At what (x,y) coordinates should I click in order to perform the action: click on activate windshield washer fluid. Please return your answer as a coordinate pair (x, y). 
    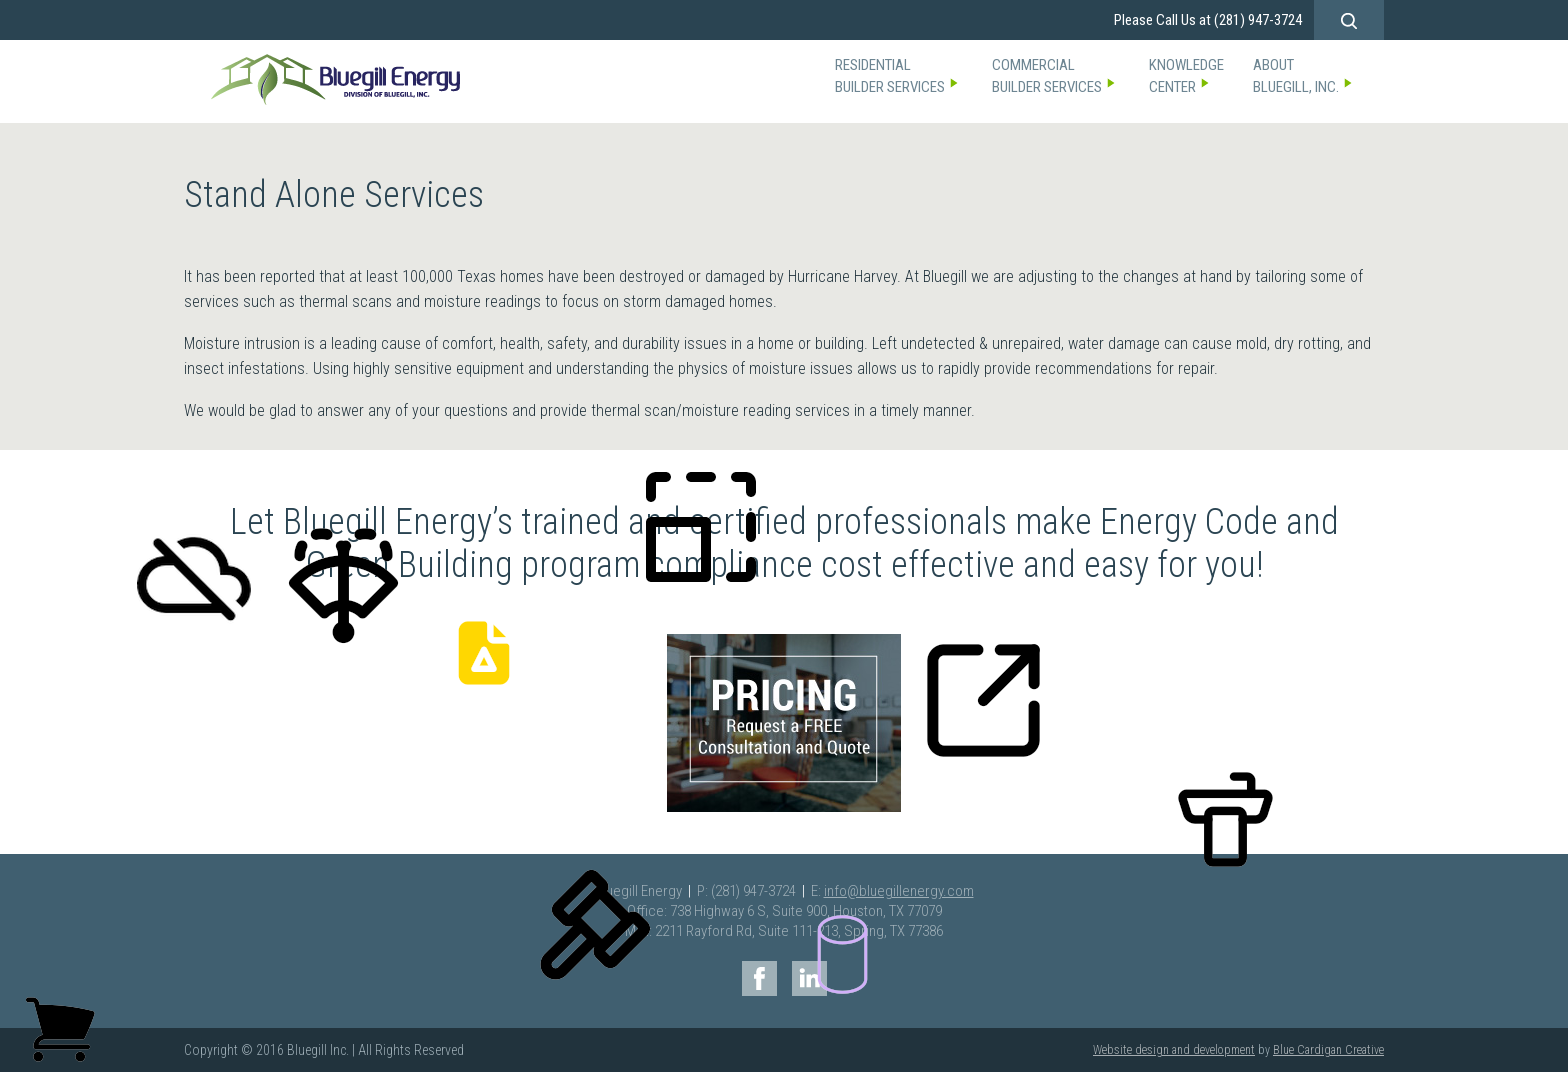
    Looking at the image, I should click on (343, 588).